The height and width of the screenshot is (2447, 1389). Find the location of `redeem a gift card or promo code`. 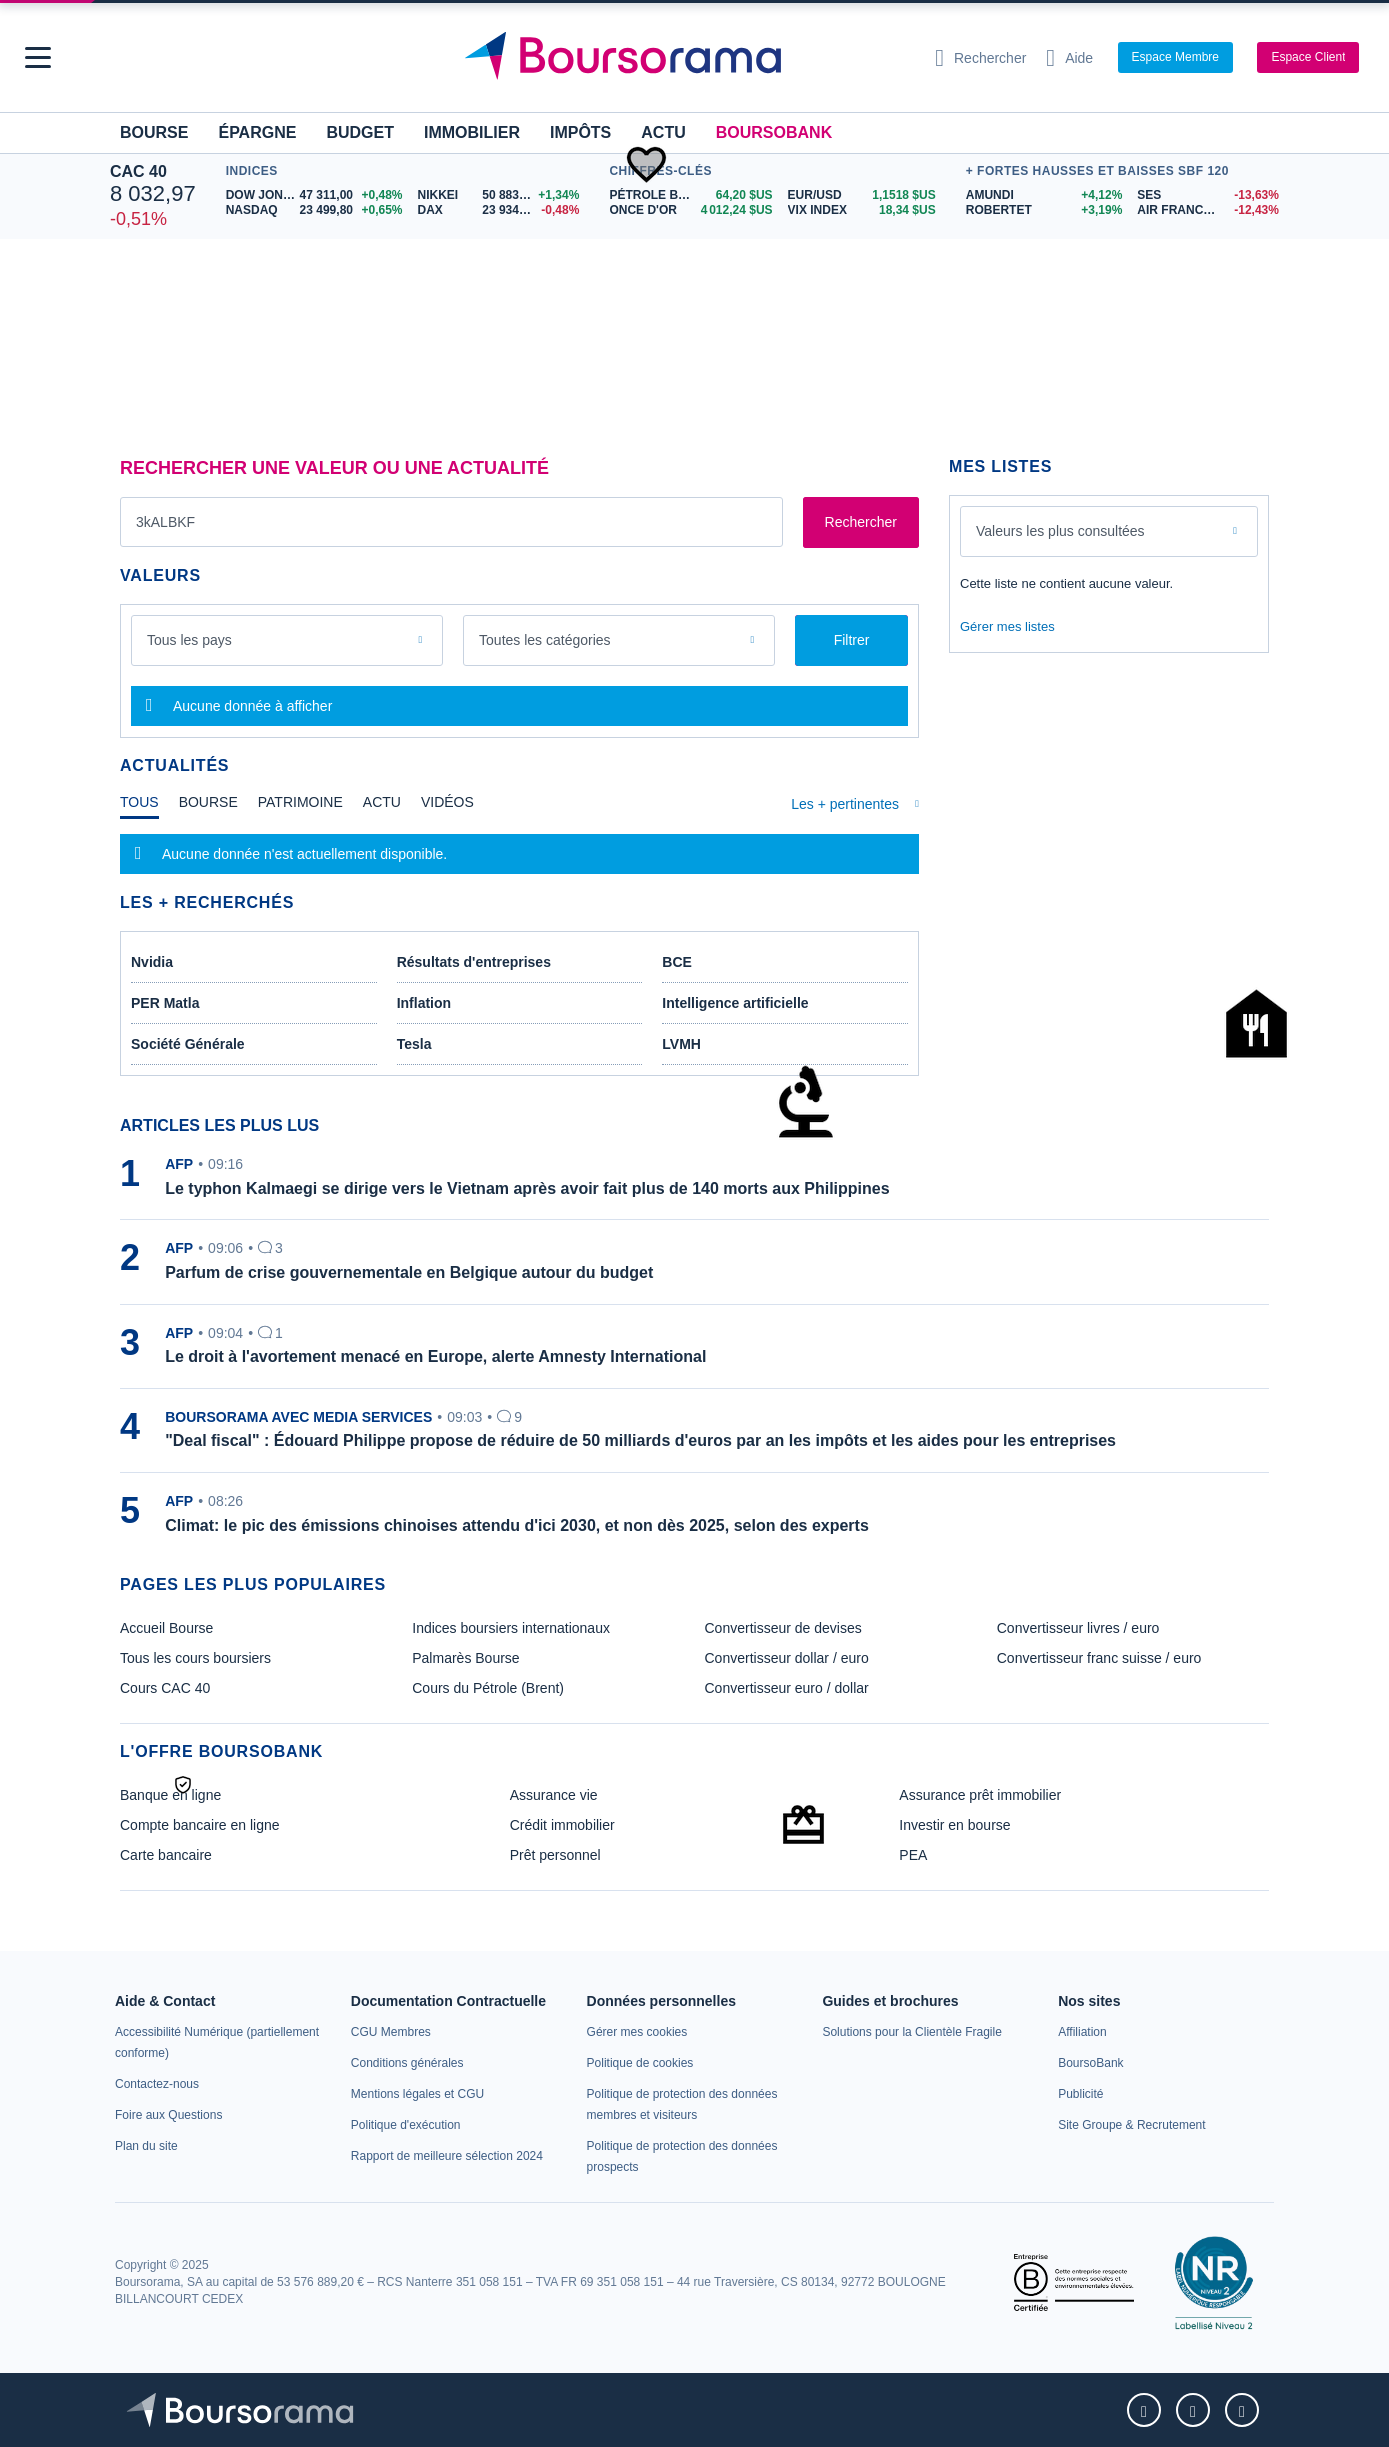

redeem a gift card or promo code is located at coordinates (803, 1825).